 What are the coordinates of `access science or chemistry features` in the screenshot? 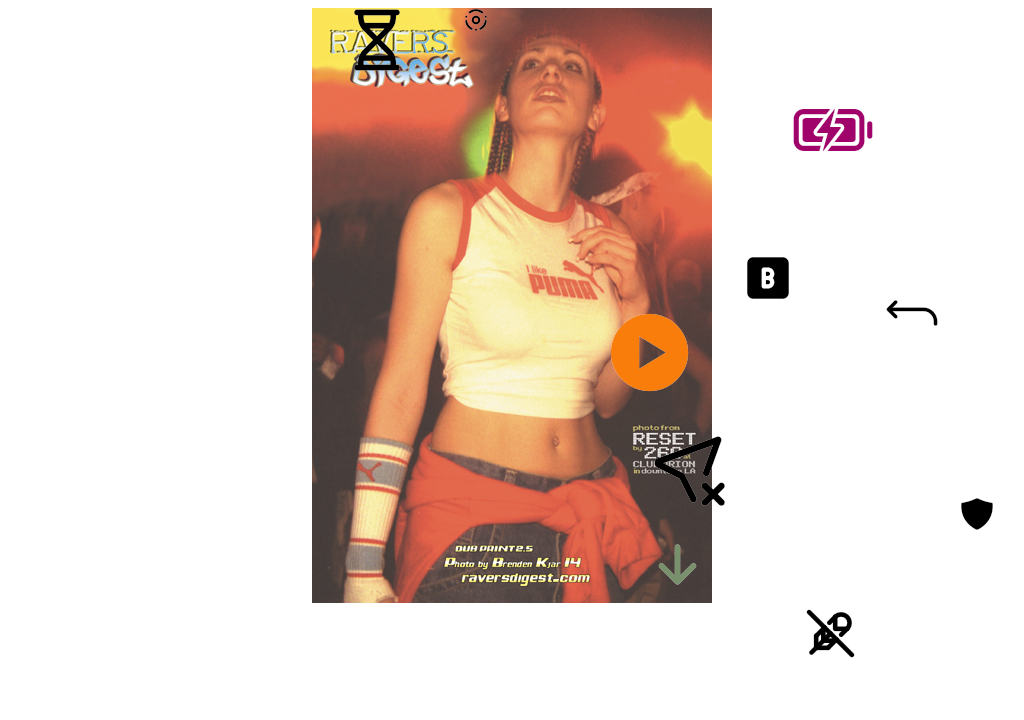 It's located at (476, 20).